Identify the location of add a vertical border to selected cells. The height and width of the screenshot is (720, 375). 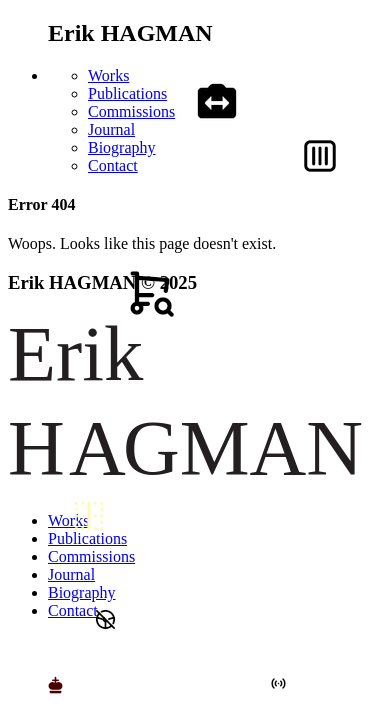
(89, 516).